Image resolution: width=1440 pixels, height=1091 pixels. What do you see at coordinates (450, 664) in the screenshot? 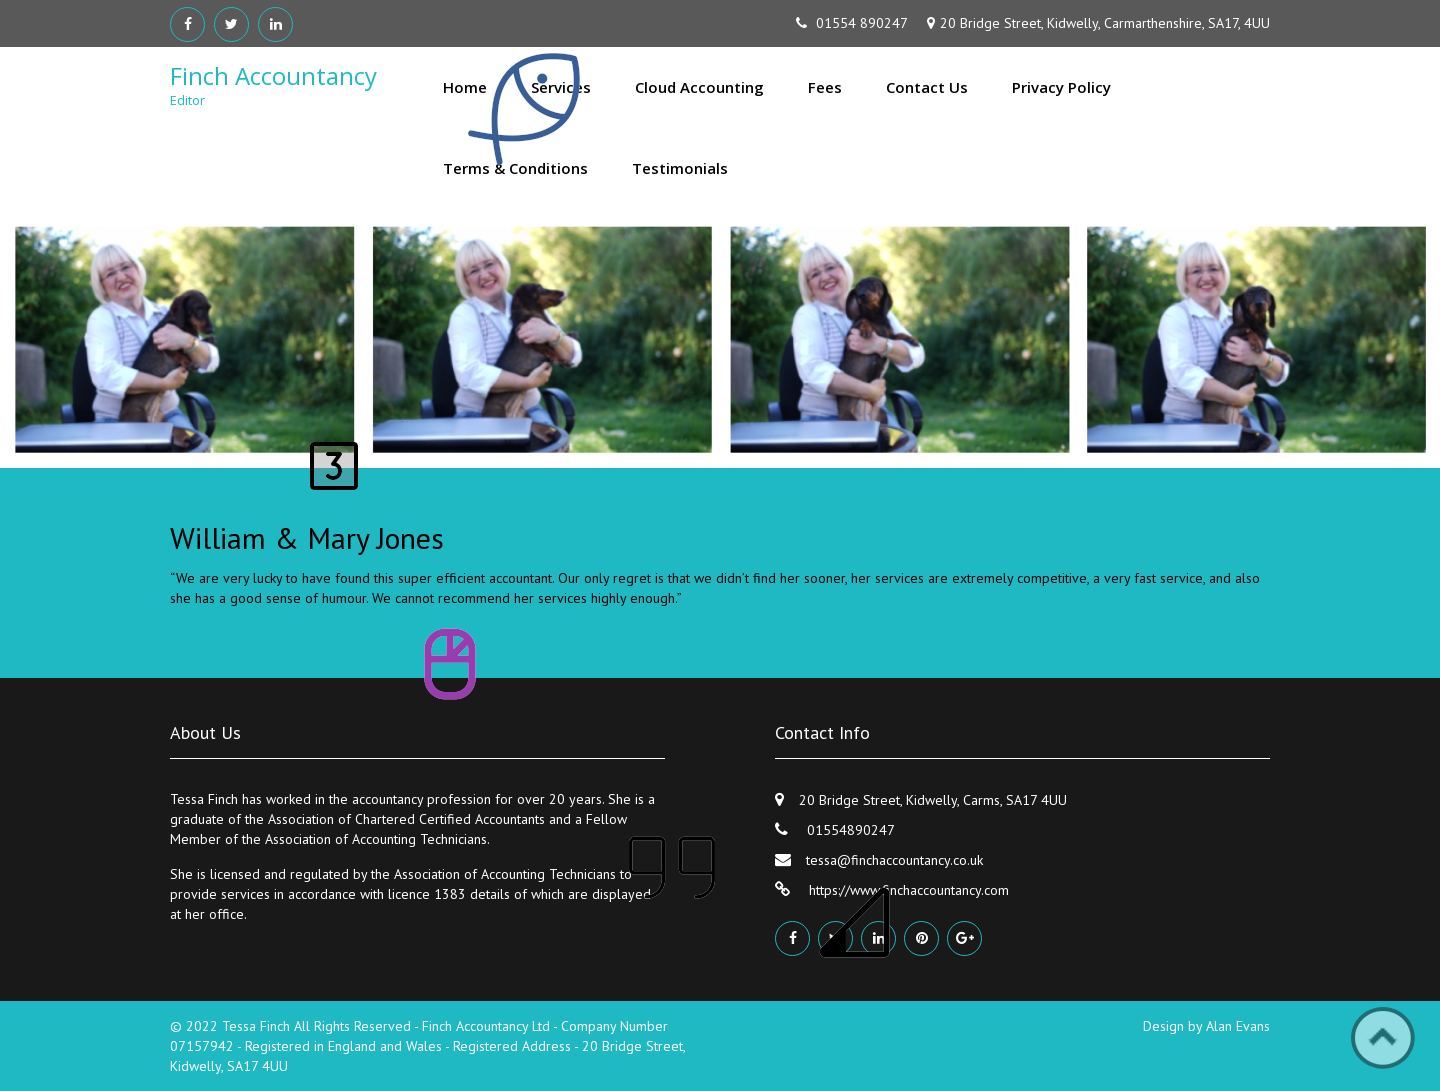
I see `right-click action or context menu trigger` at bounding box center [450, 664].